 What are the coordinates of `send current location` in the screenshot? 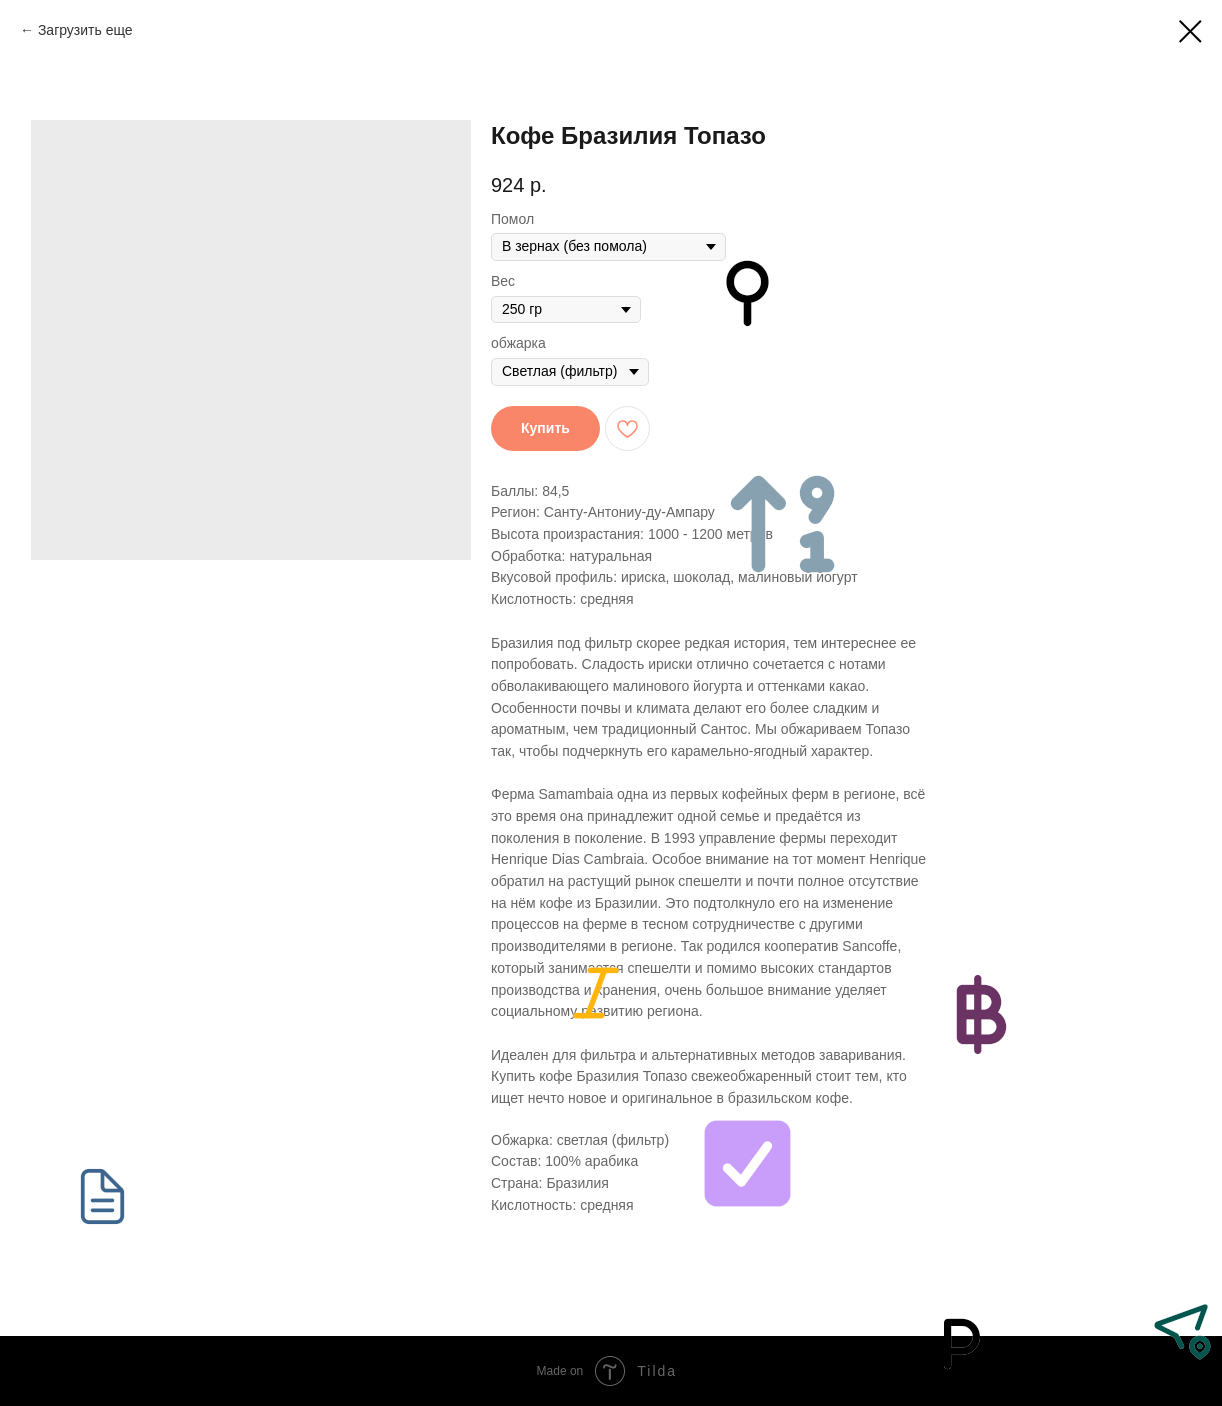 It's located at (1181, 1330).